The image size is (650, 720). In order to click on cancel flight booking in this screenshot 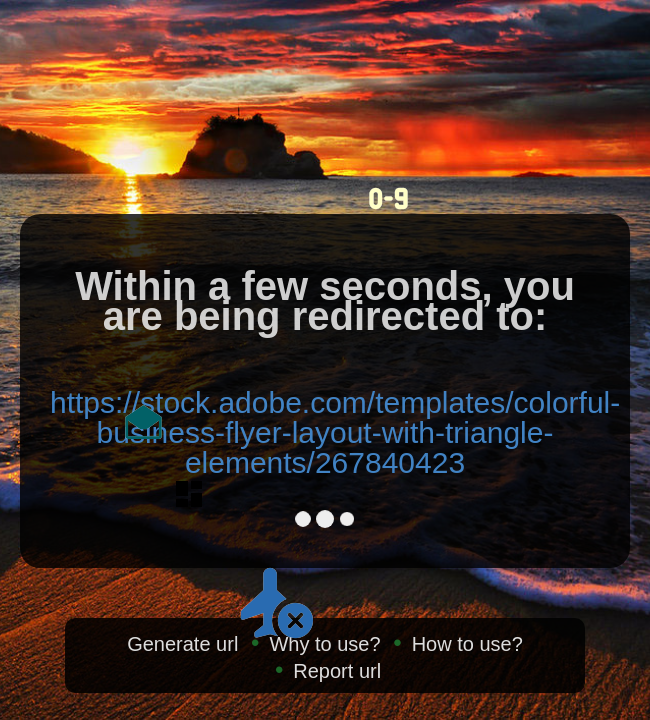, I will do `click(274, 603)`.